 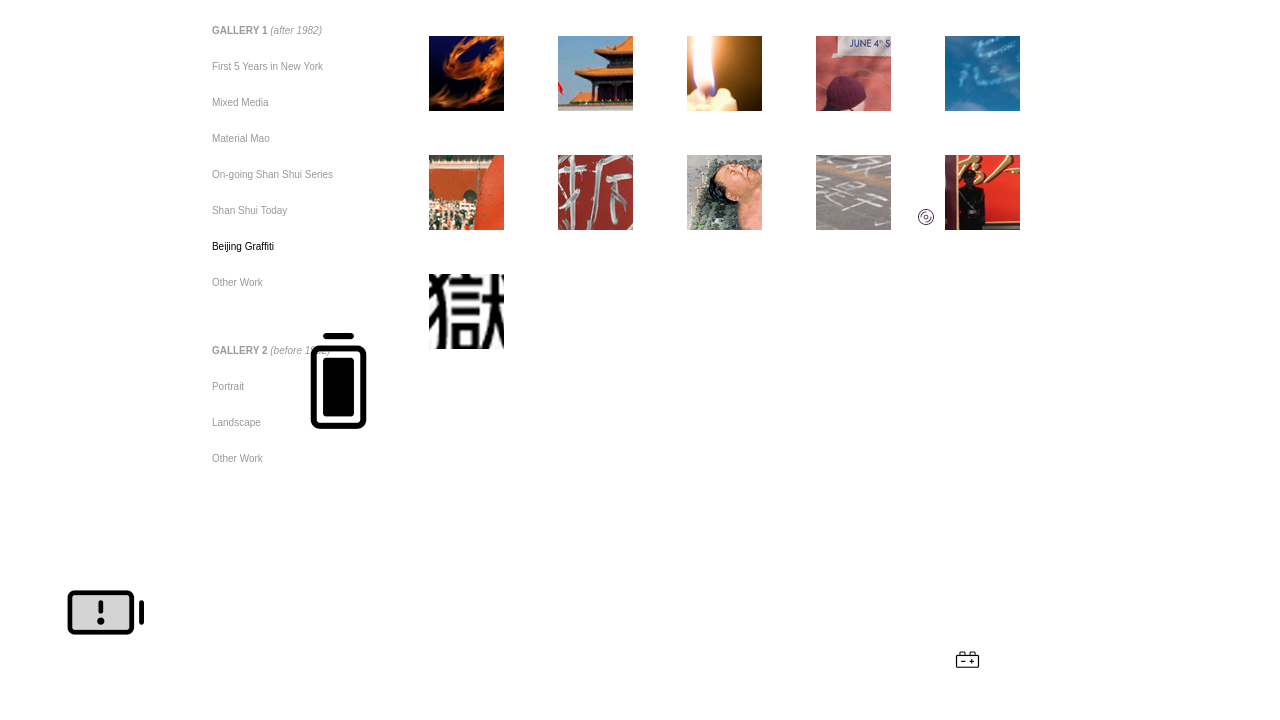 I want to click on play or browse music library, so click(x=926, y=217).